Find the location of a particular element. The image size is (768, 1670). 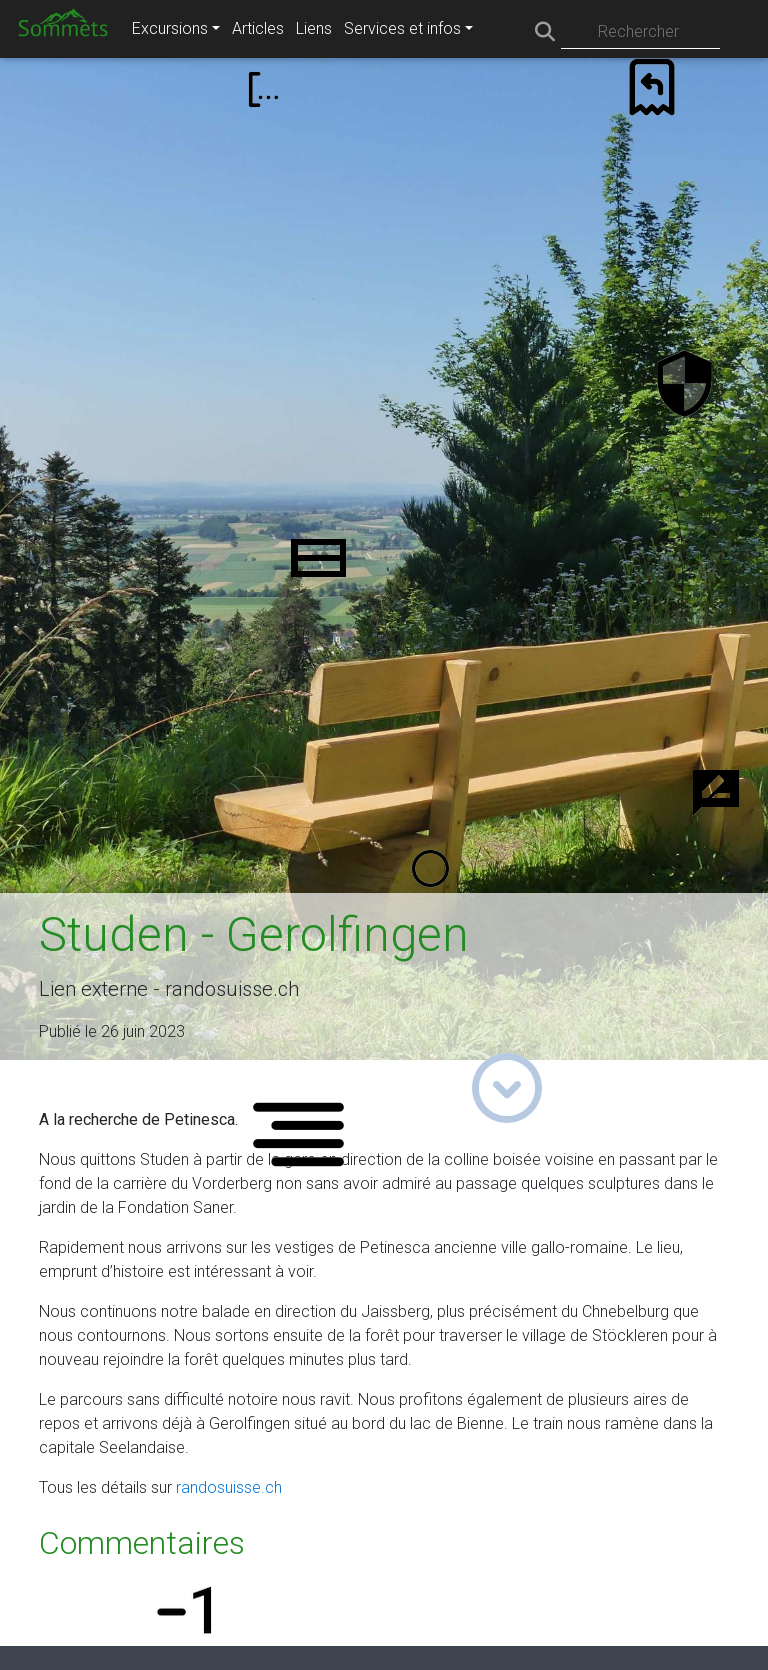

request a refund for a purchase is located at coordinates (652, 87).